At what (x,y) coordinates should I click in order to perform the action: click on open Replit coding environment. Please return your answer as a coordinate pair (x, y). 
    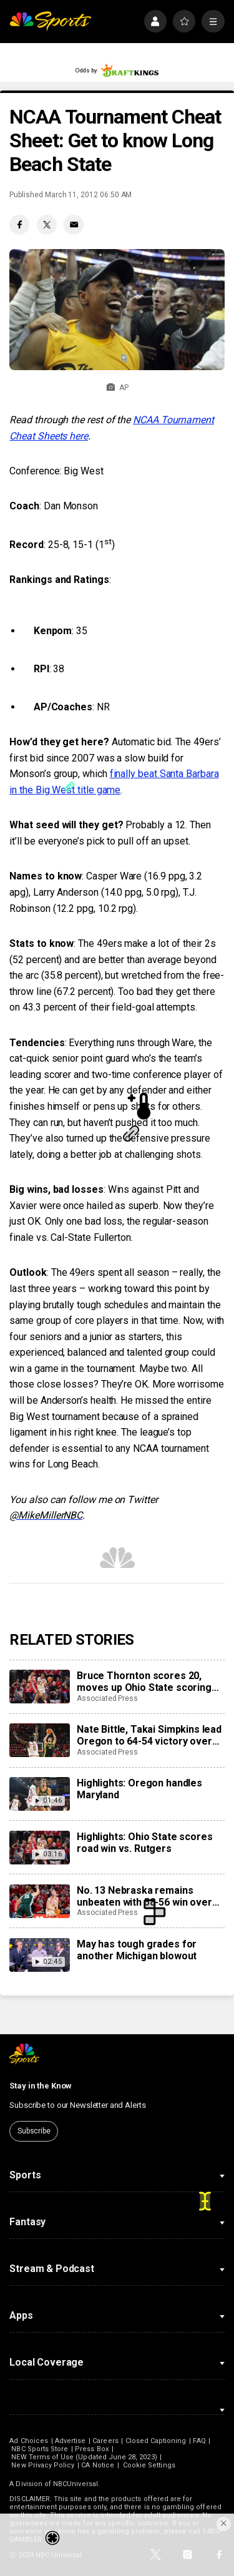
    Looking at the image, I should click on (152, 1912).